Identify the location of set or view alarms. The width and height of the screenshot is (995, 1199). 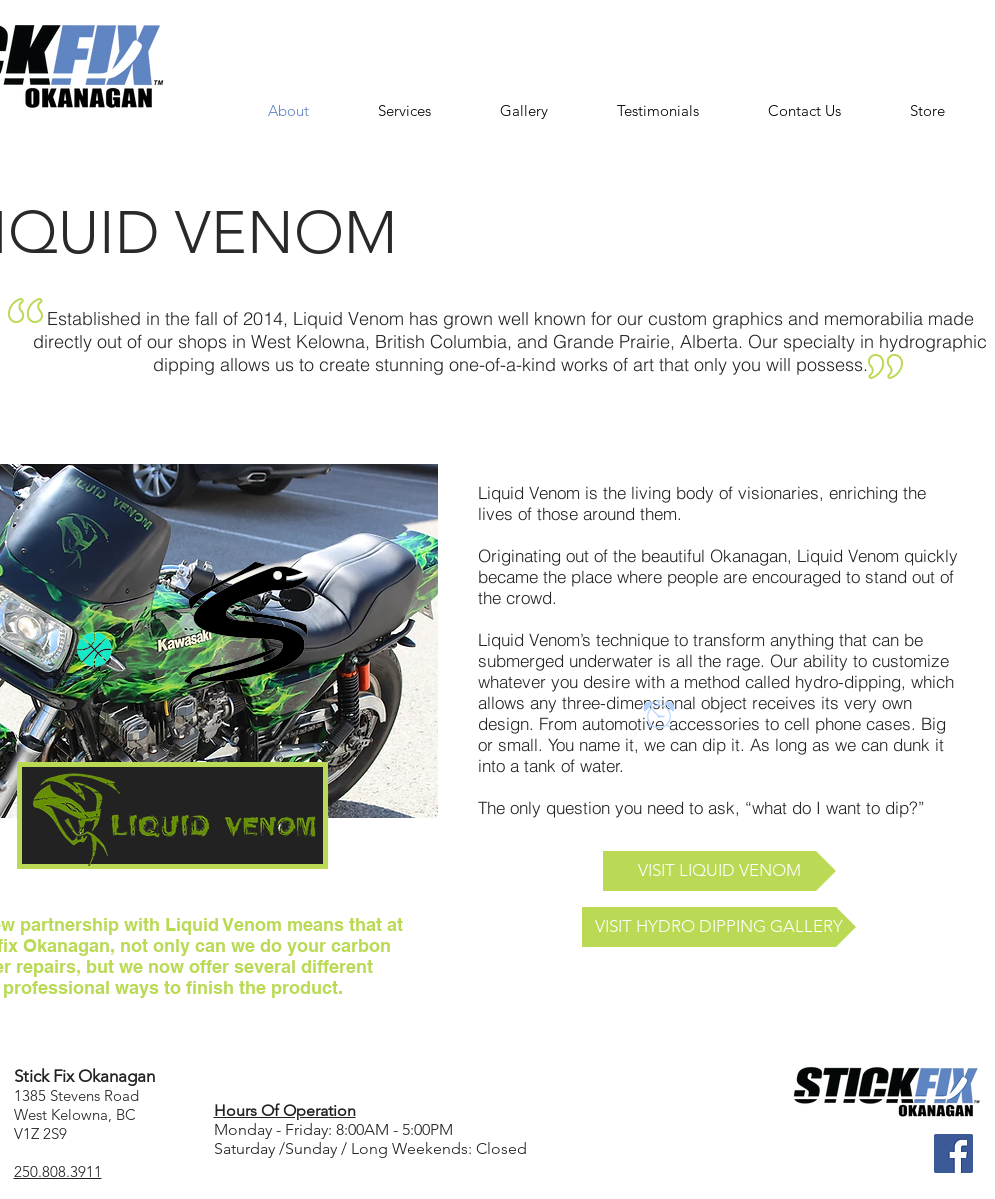
(659, 714).